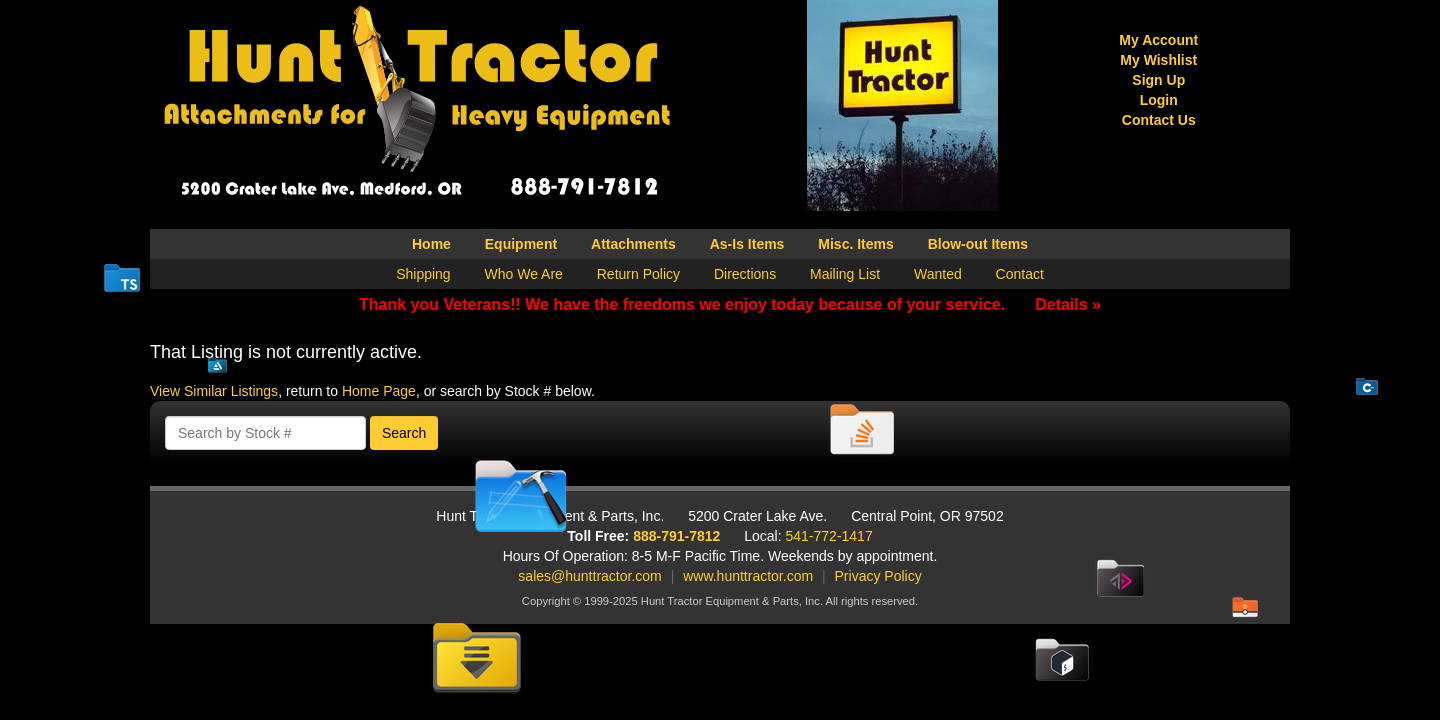  I want to click on open folder containing C++ project files, so click(1367, 387).